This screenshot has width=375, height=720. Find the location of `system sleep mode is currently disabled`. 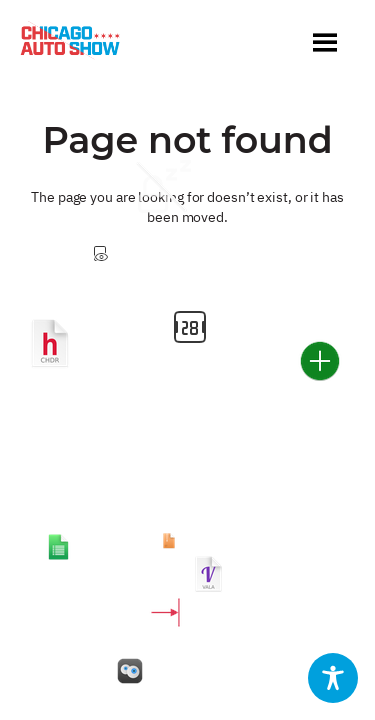

system sleep mode is currently disabled is located at coordinates (163, 186).